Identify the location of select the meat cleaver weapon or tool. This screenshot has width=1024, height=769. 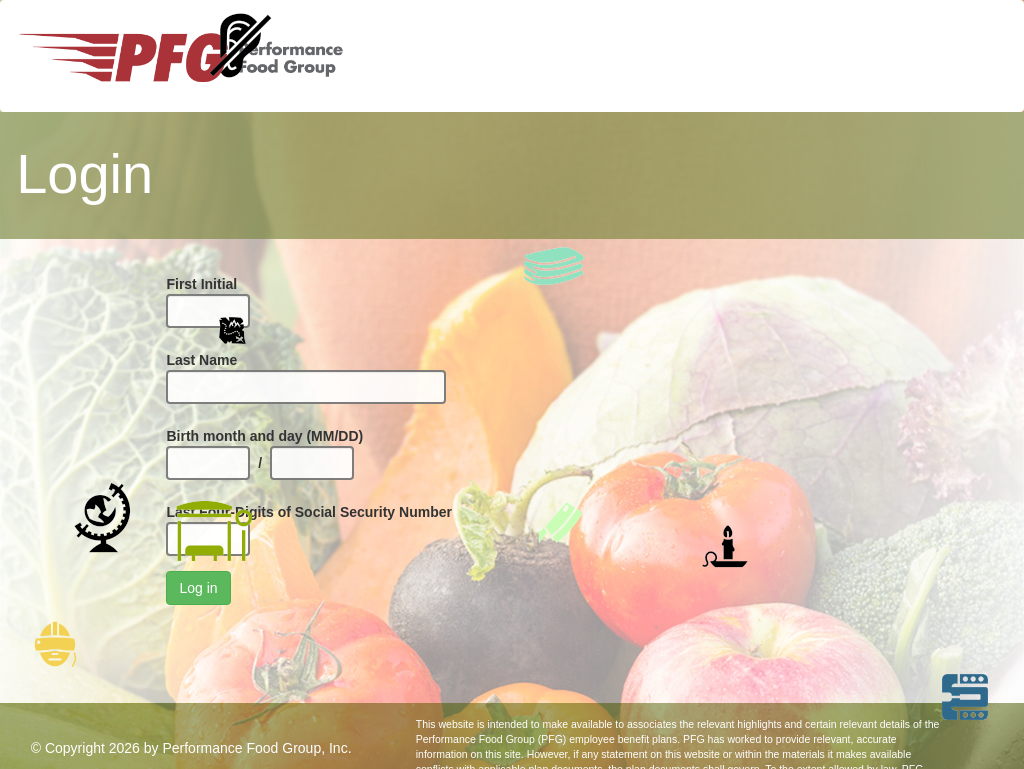
(561, 524).